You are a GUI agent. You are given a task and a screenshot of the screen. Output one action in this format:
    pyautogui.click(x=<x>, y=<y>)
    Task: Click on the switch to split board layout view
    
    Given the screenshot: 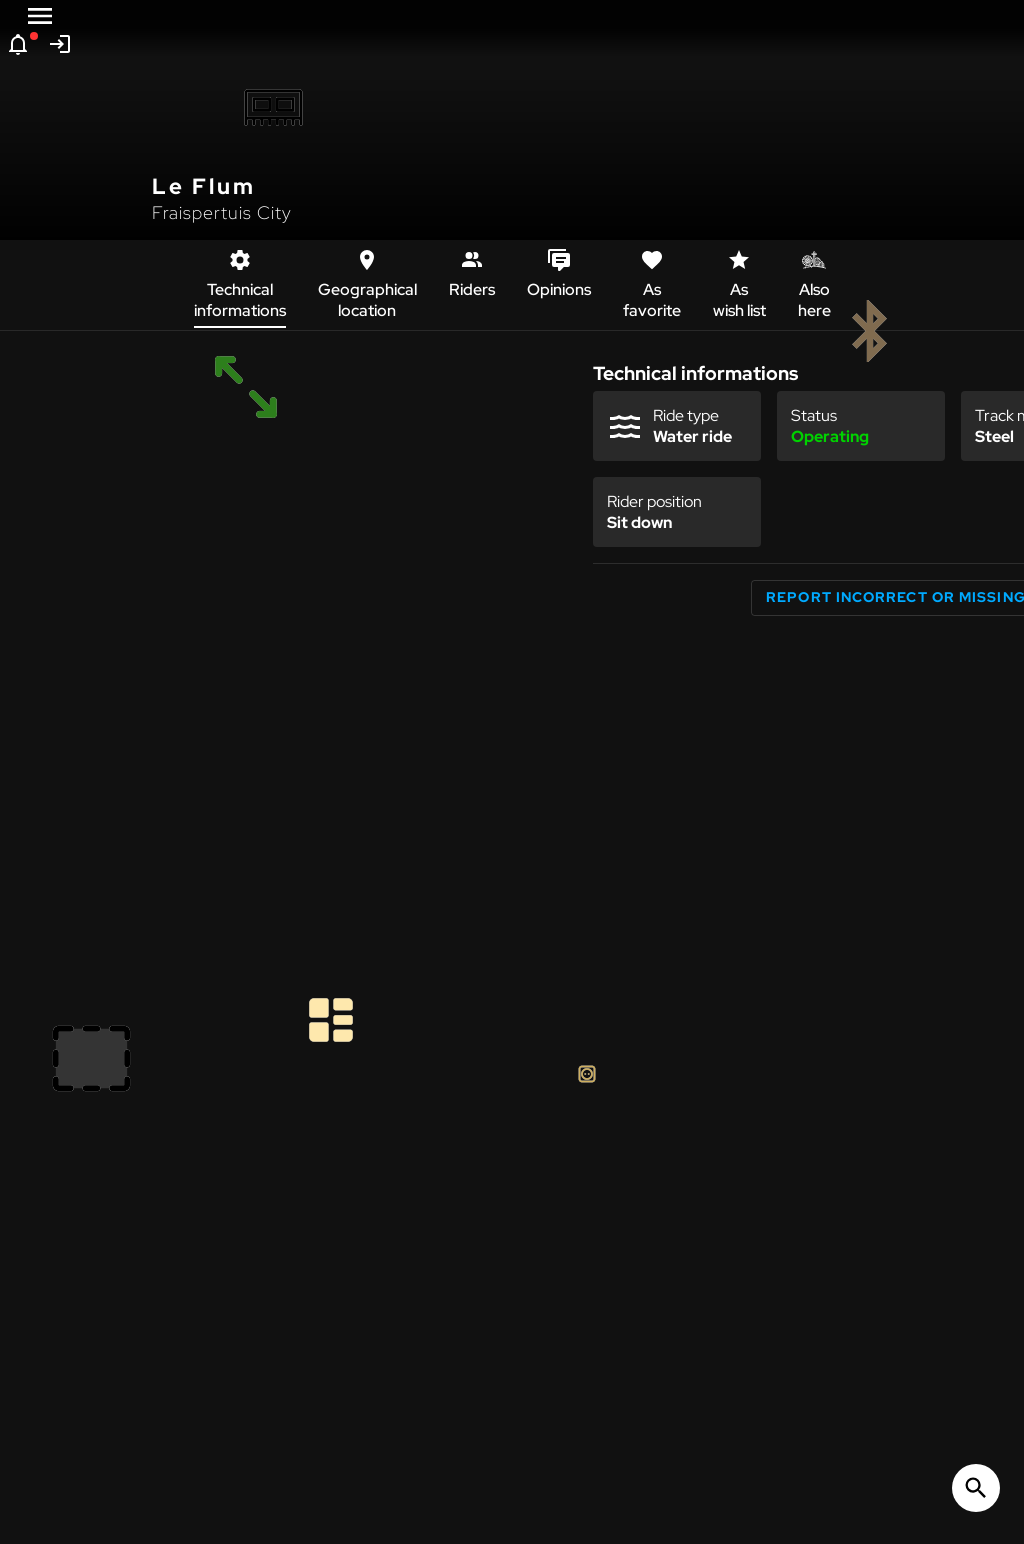 What is the action you would take?
    pyautogui.click(x=331, y=1020)
    